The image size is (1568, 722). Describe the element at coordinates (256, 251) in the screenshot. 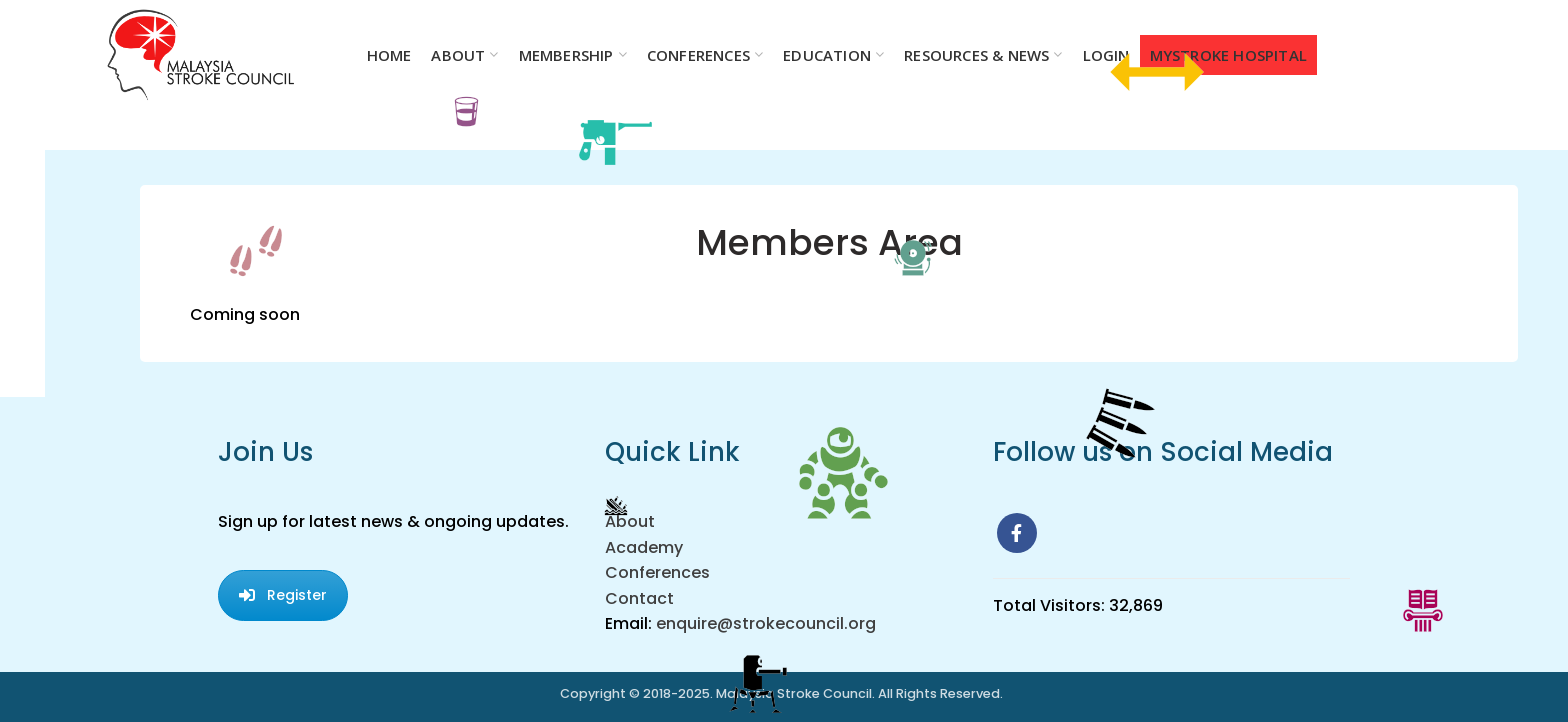

I see `track wildlife or animal sightings` at that location.